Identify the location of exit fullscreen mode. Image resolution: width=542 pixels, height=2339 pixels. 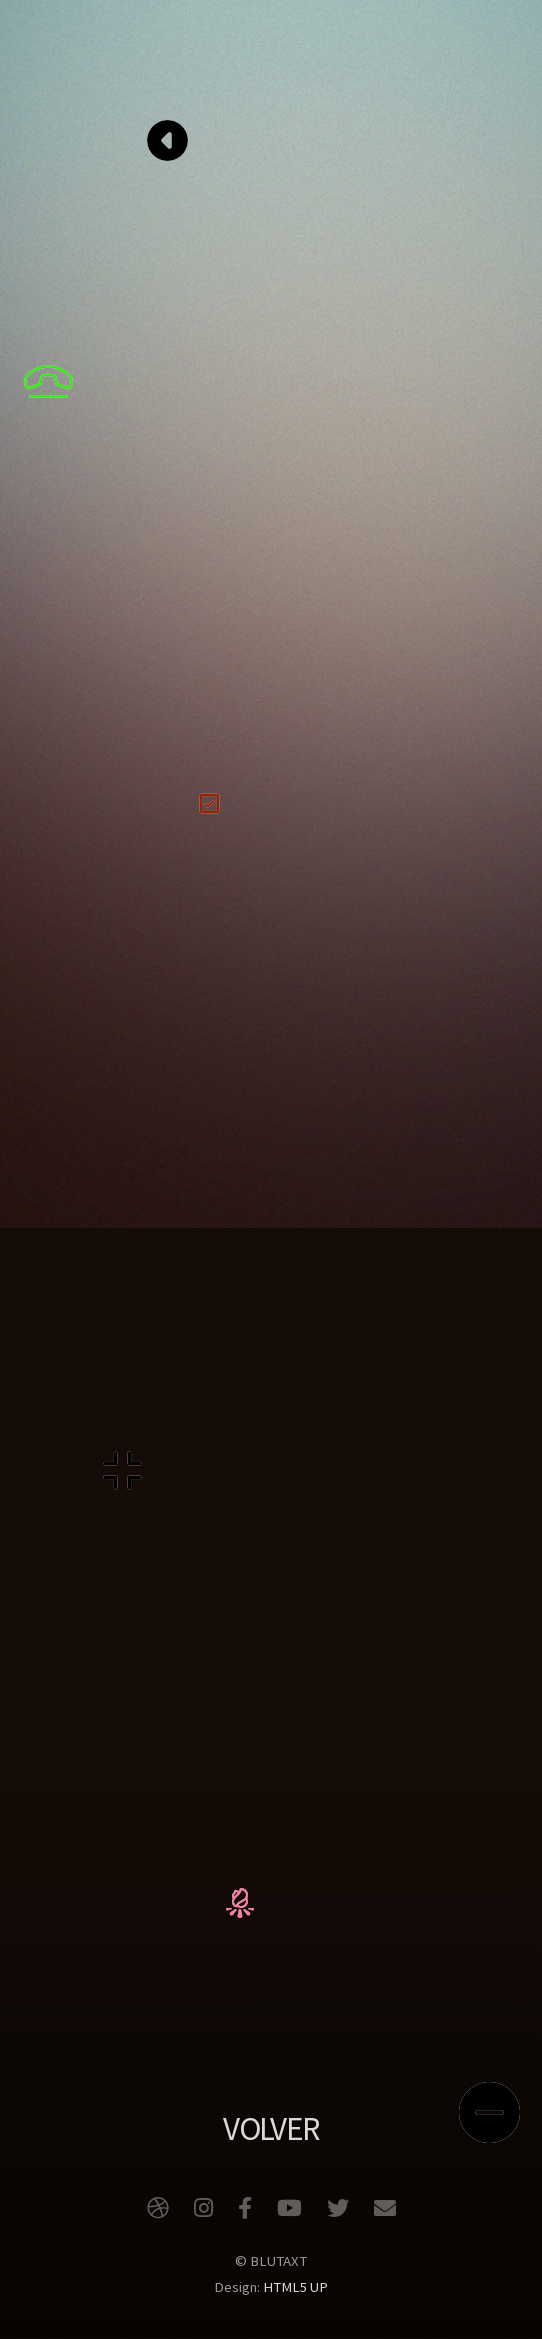
(122, 1470).